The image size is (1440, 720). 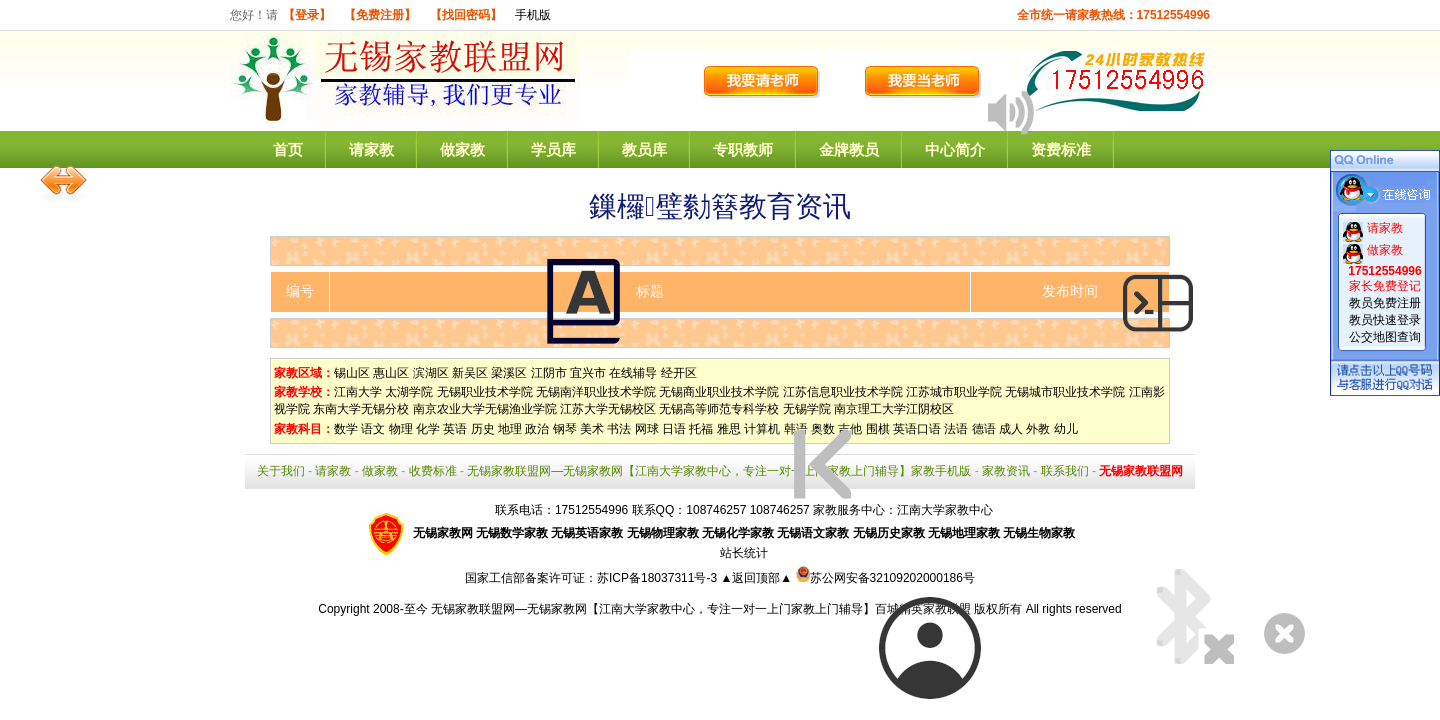 I want to click on go to first item in a list or sequence (right-to-left layout), so click(x=822, y=464).